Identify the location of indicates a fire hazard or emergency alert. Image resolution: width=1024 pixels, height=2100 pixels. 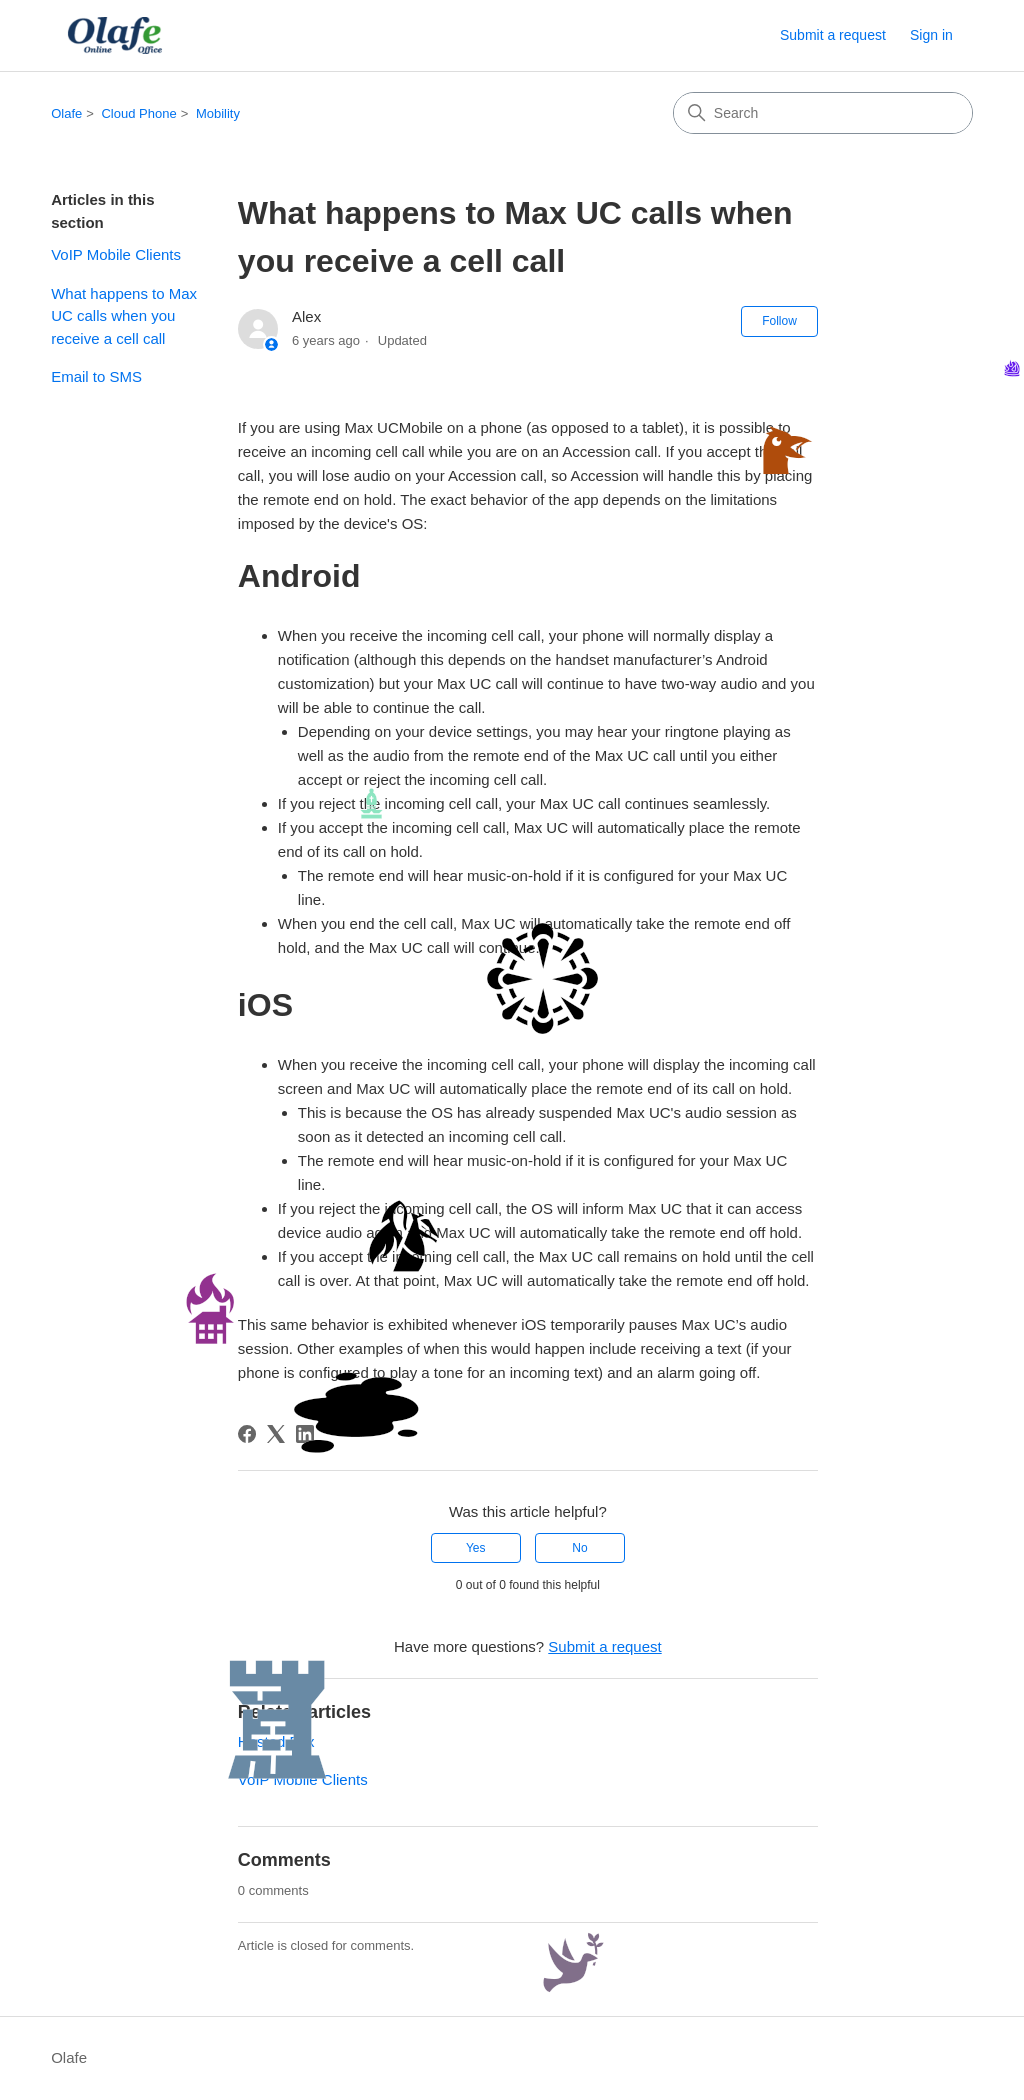
(211, 1309).